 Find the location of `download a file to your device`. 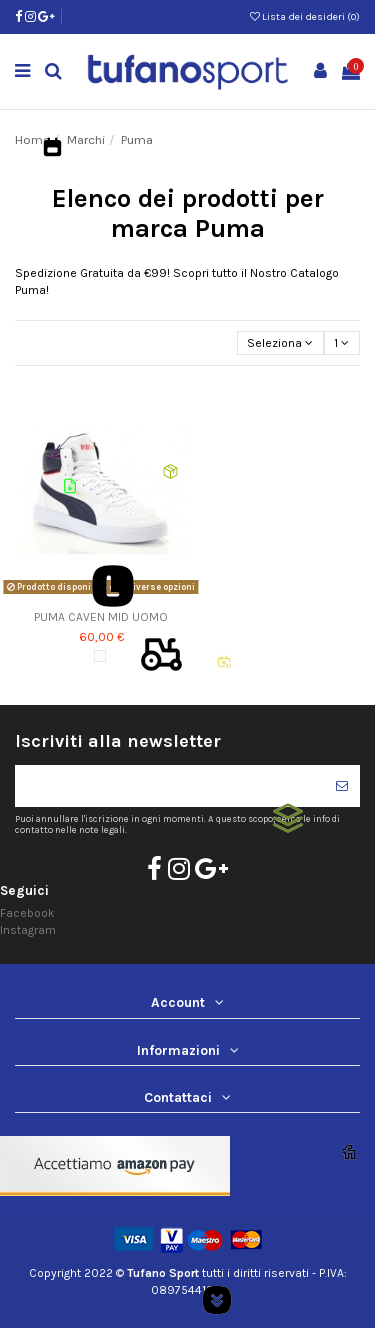

download a file to your device is located at coordinates (70, 486).